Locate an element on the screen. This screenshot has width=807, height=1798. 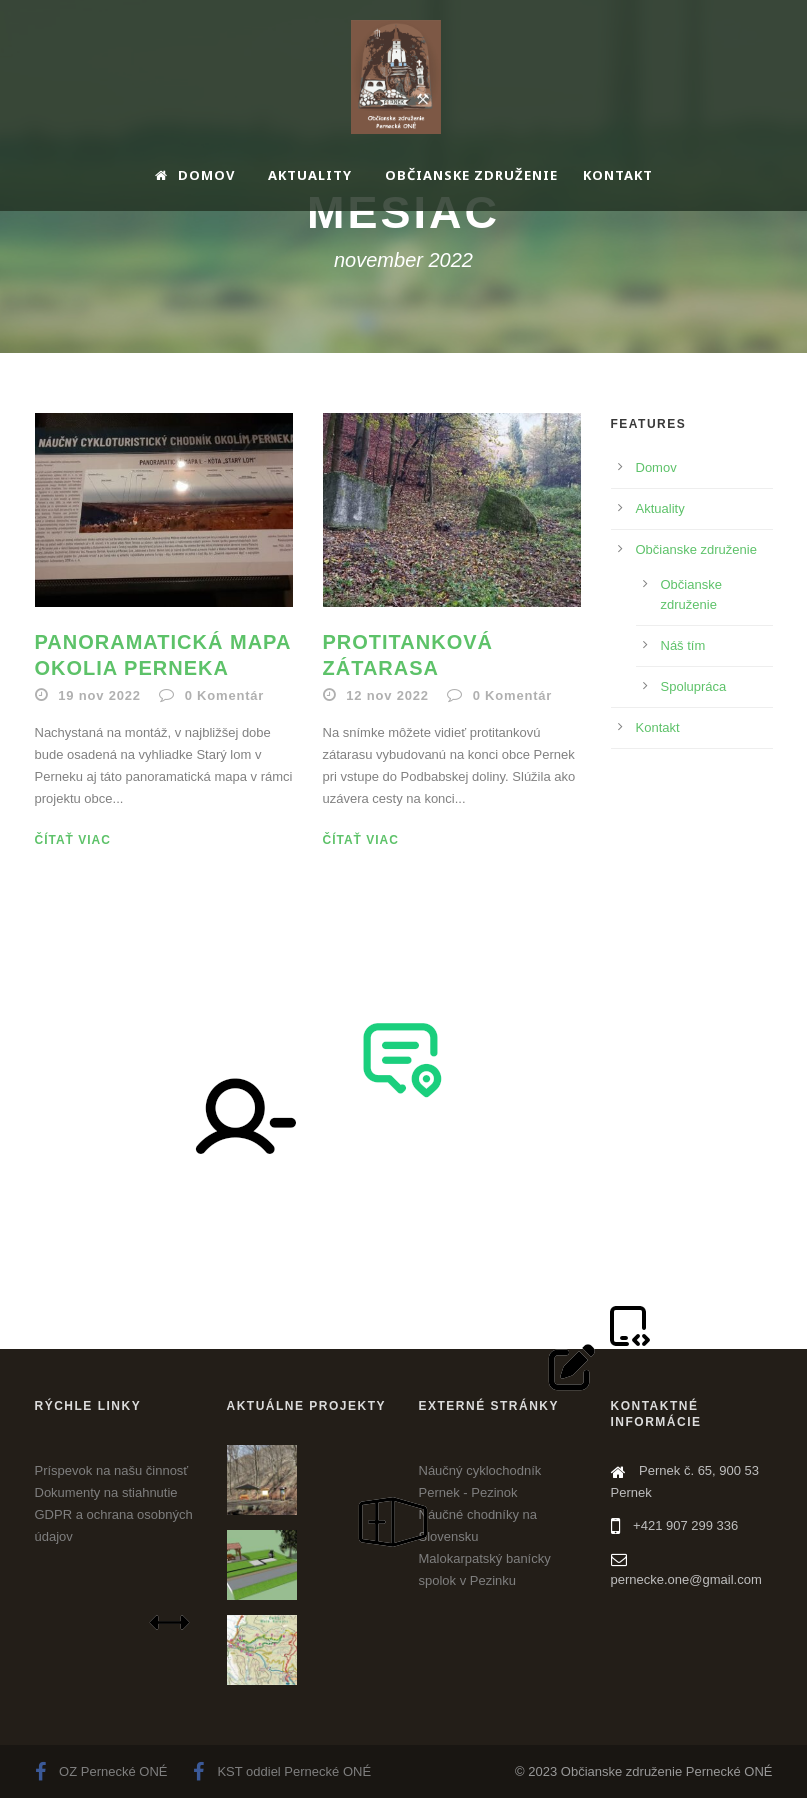
edit or modify content is located at coordinates (572, 1367).